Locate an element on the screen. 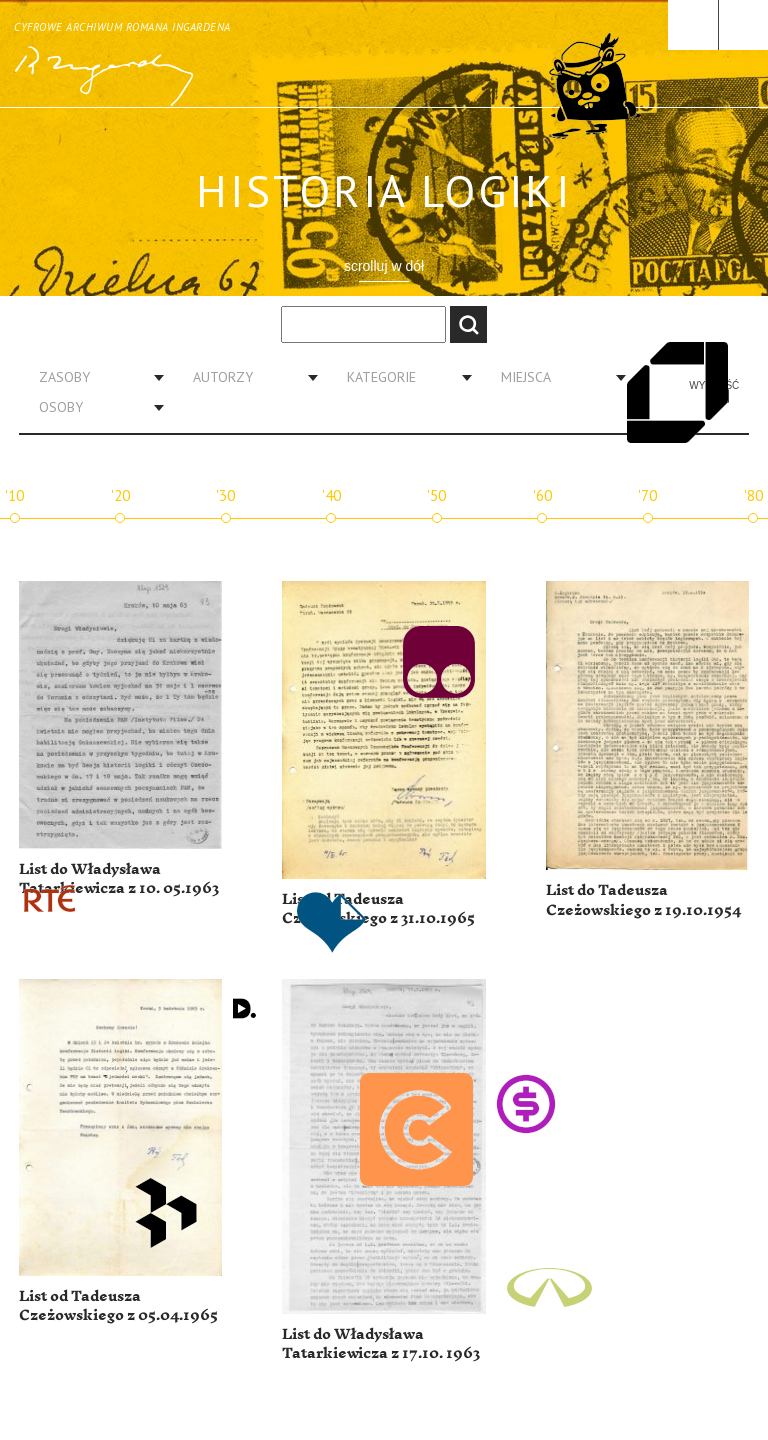  open dovetail app is located at coordinates (166, 1213).